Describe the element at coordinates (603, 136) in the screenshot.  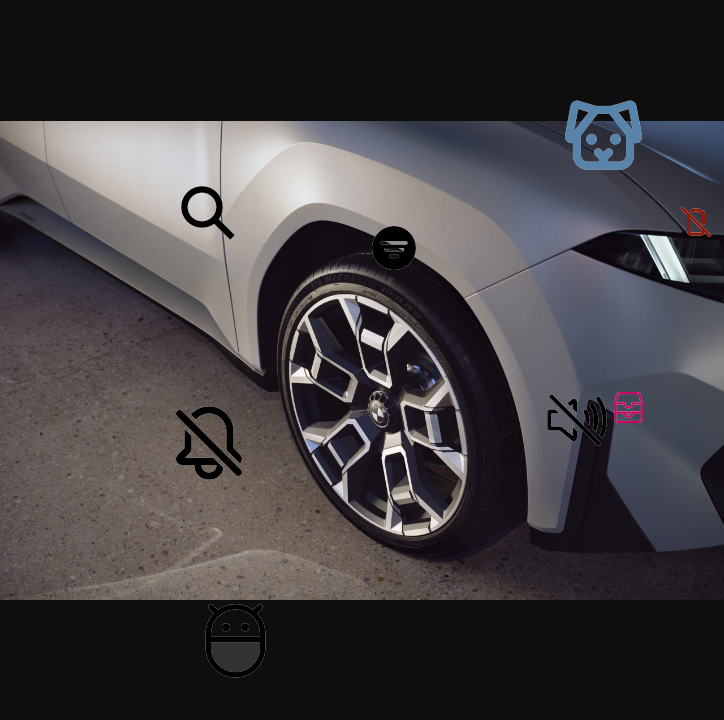
I see `access pet-related features or settings` at that location.